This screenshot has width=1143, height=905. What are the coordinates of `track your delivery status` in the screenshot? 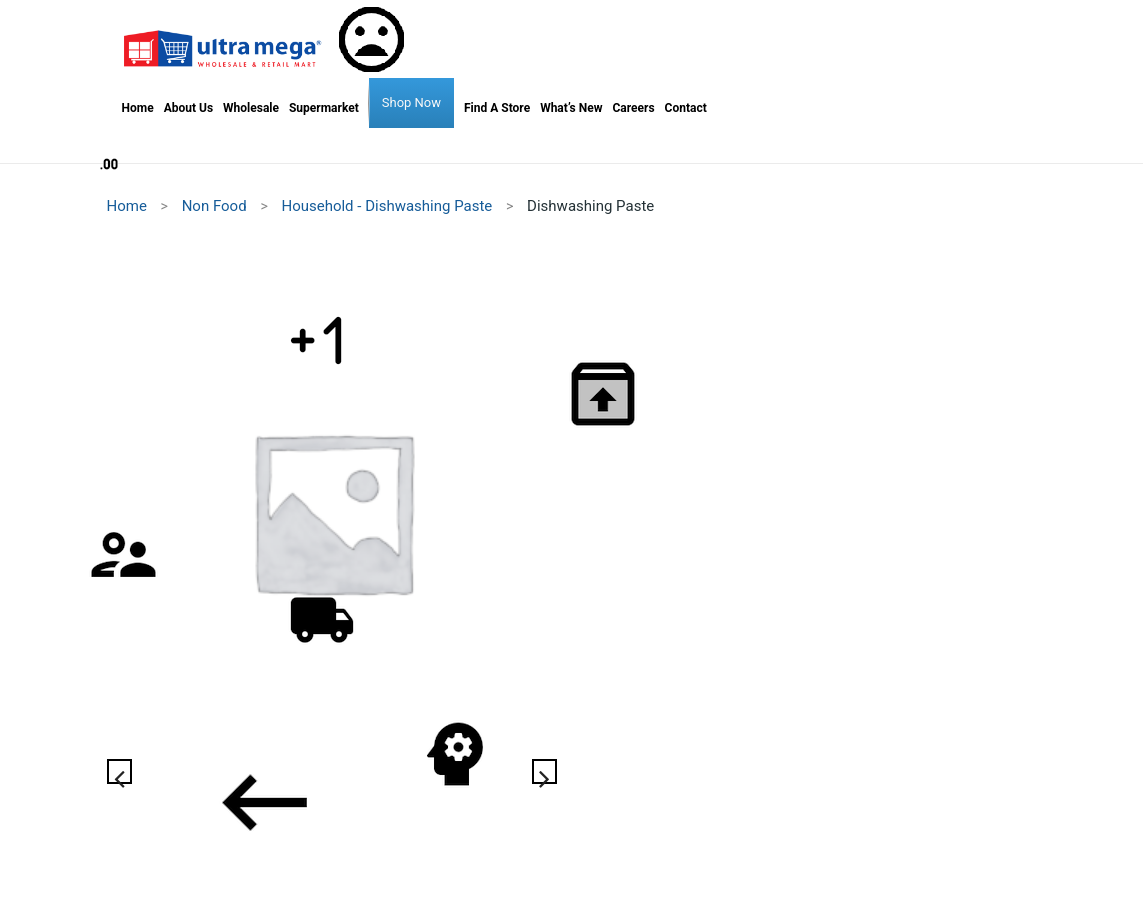 It's located at (322, 620).